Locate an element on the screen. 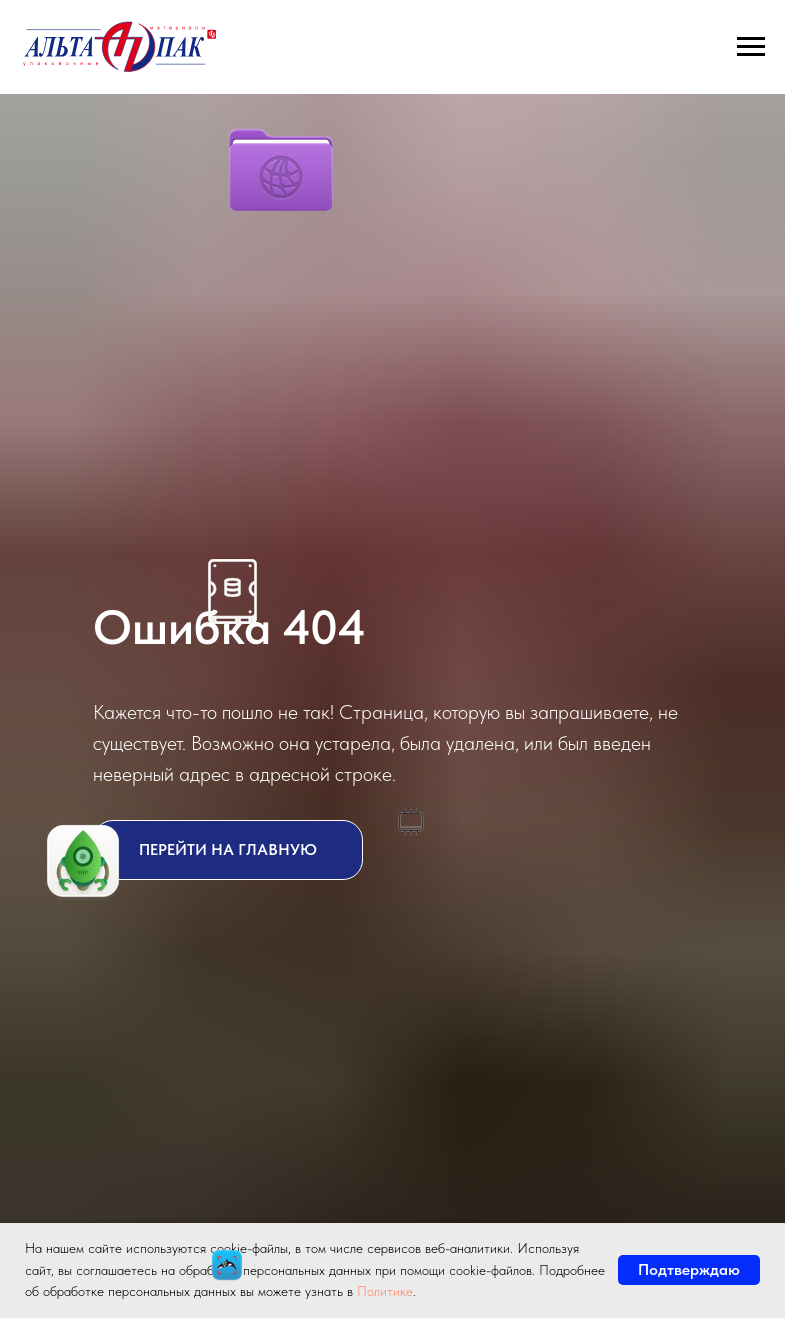 Image resolution: width=785 pixels, height=1318 pixels. open qrca qr code scanner app is located at coordinates (227, 1265).